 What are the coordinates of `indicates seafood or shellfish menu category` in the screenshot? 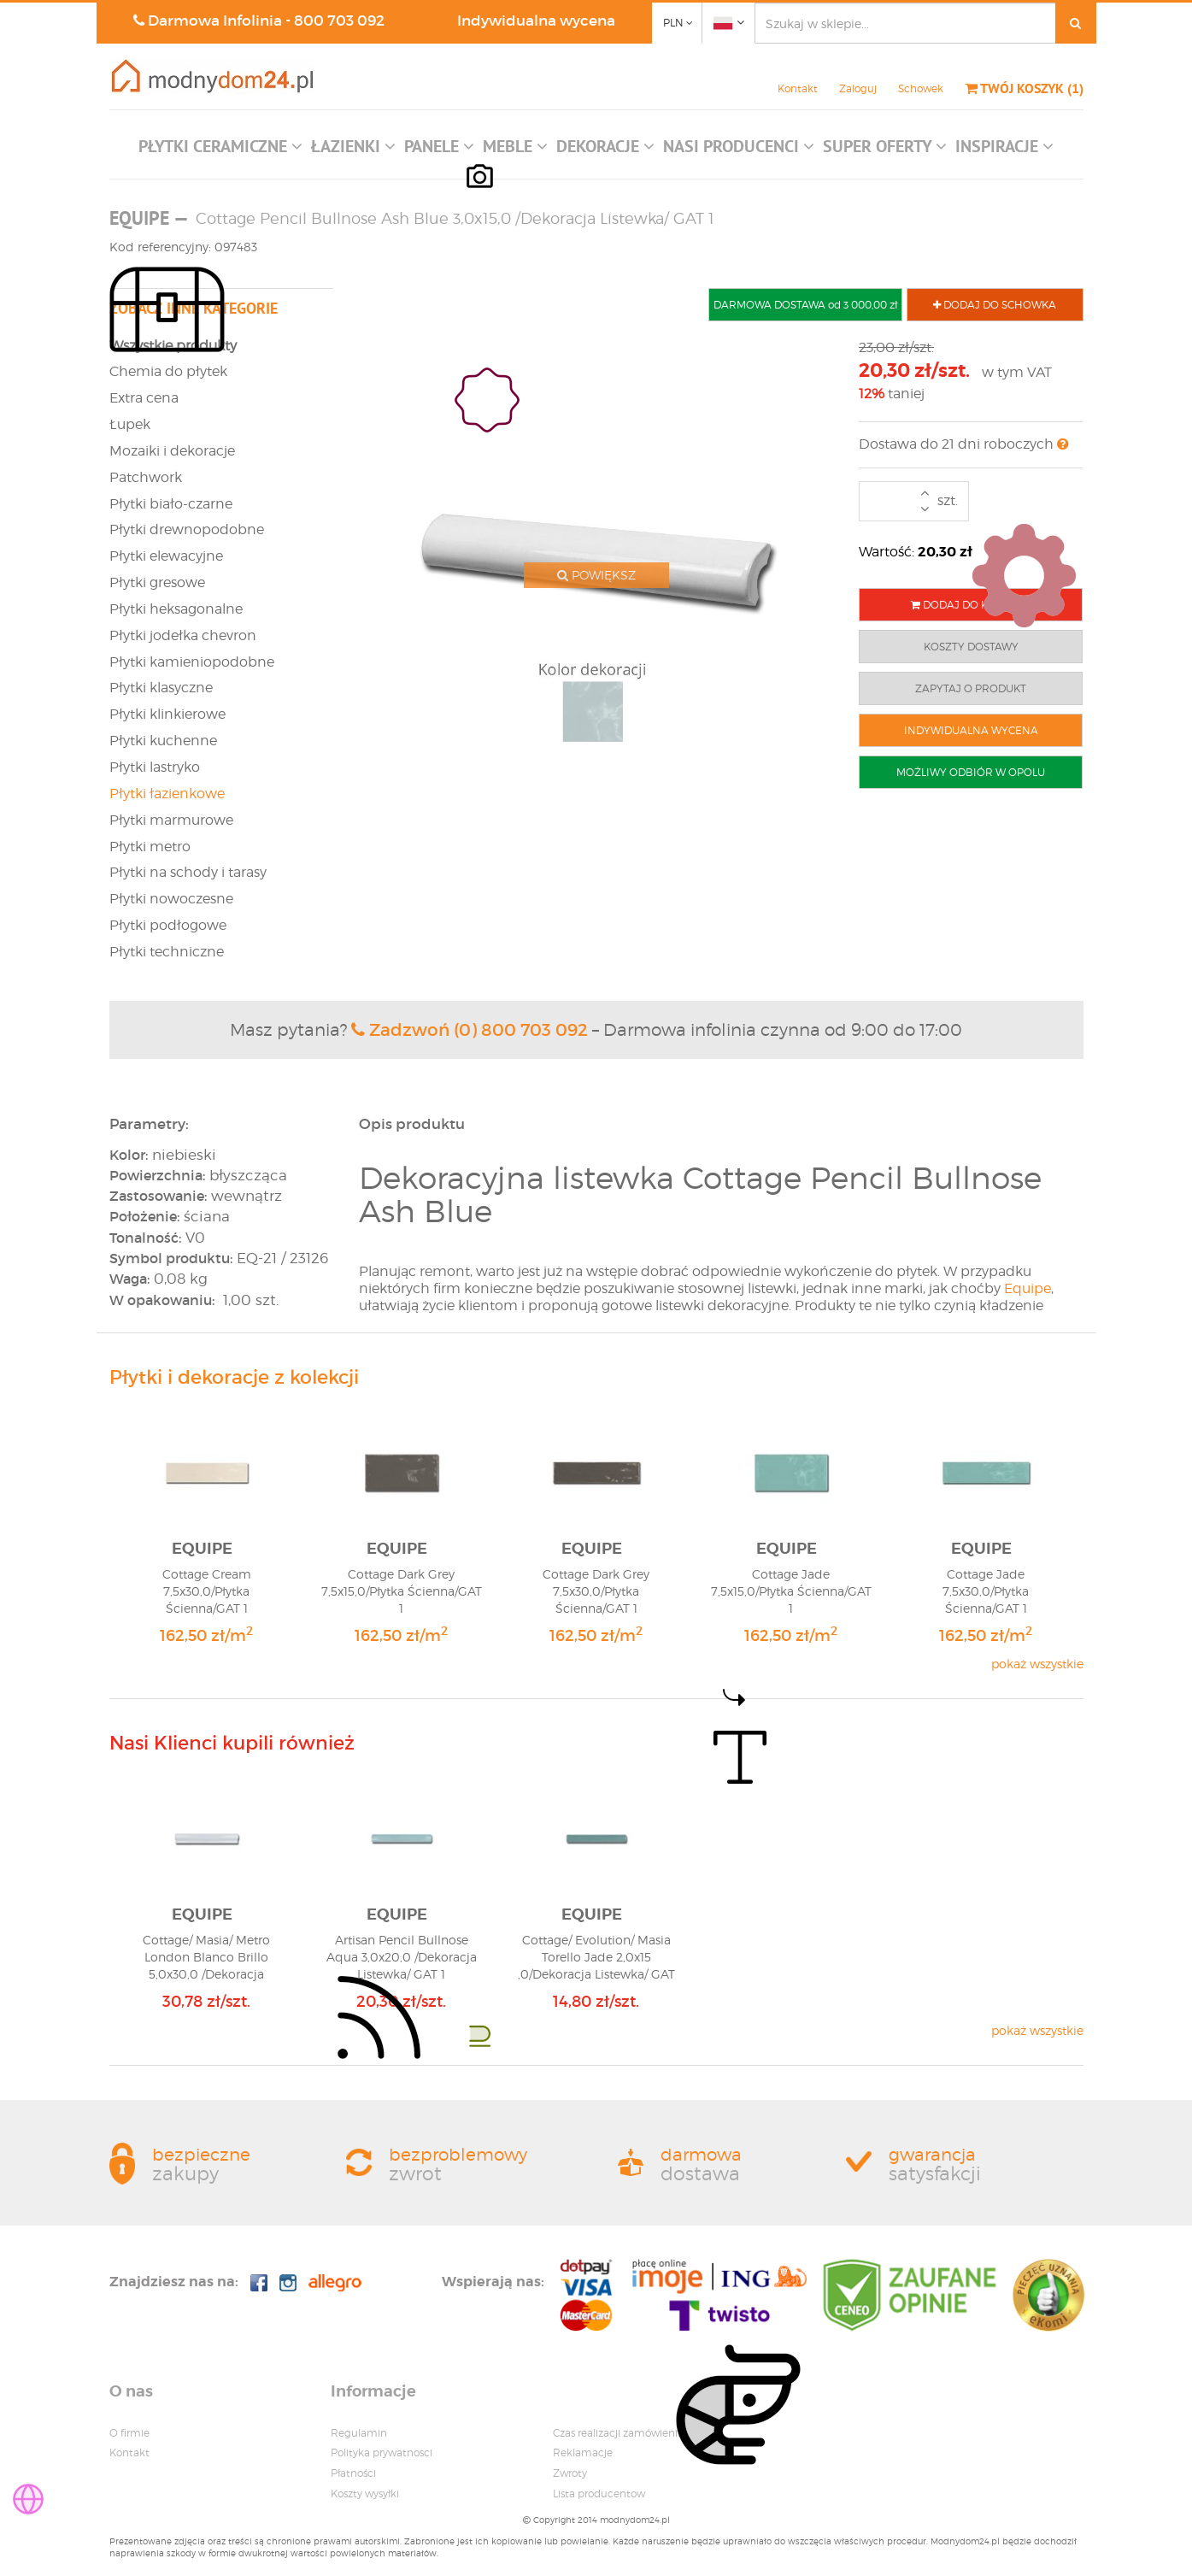 It's located at (738, 2407).